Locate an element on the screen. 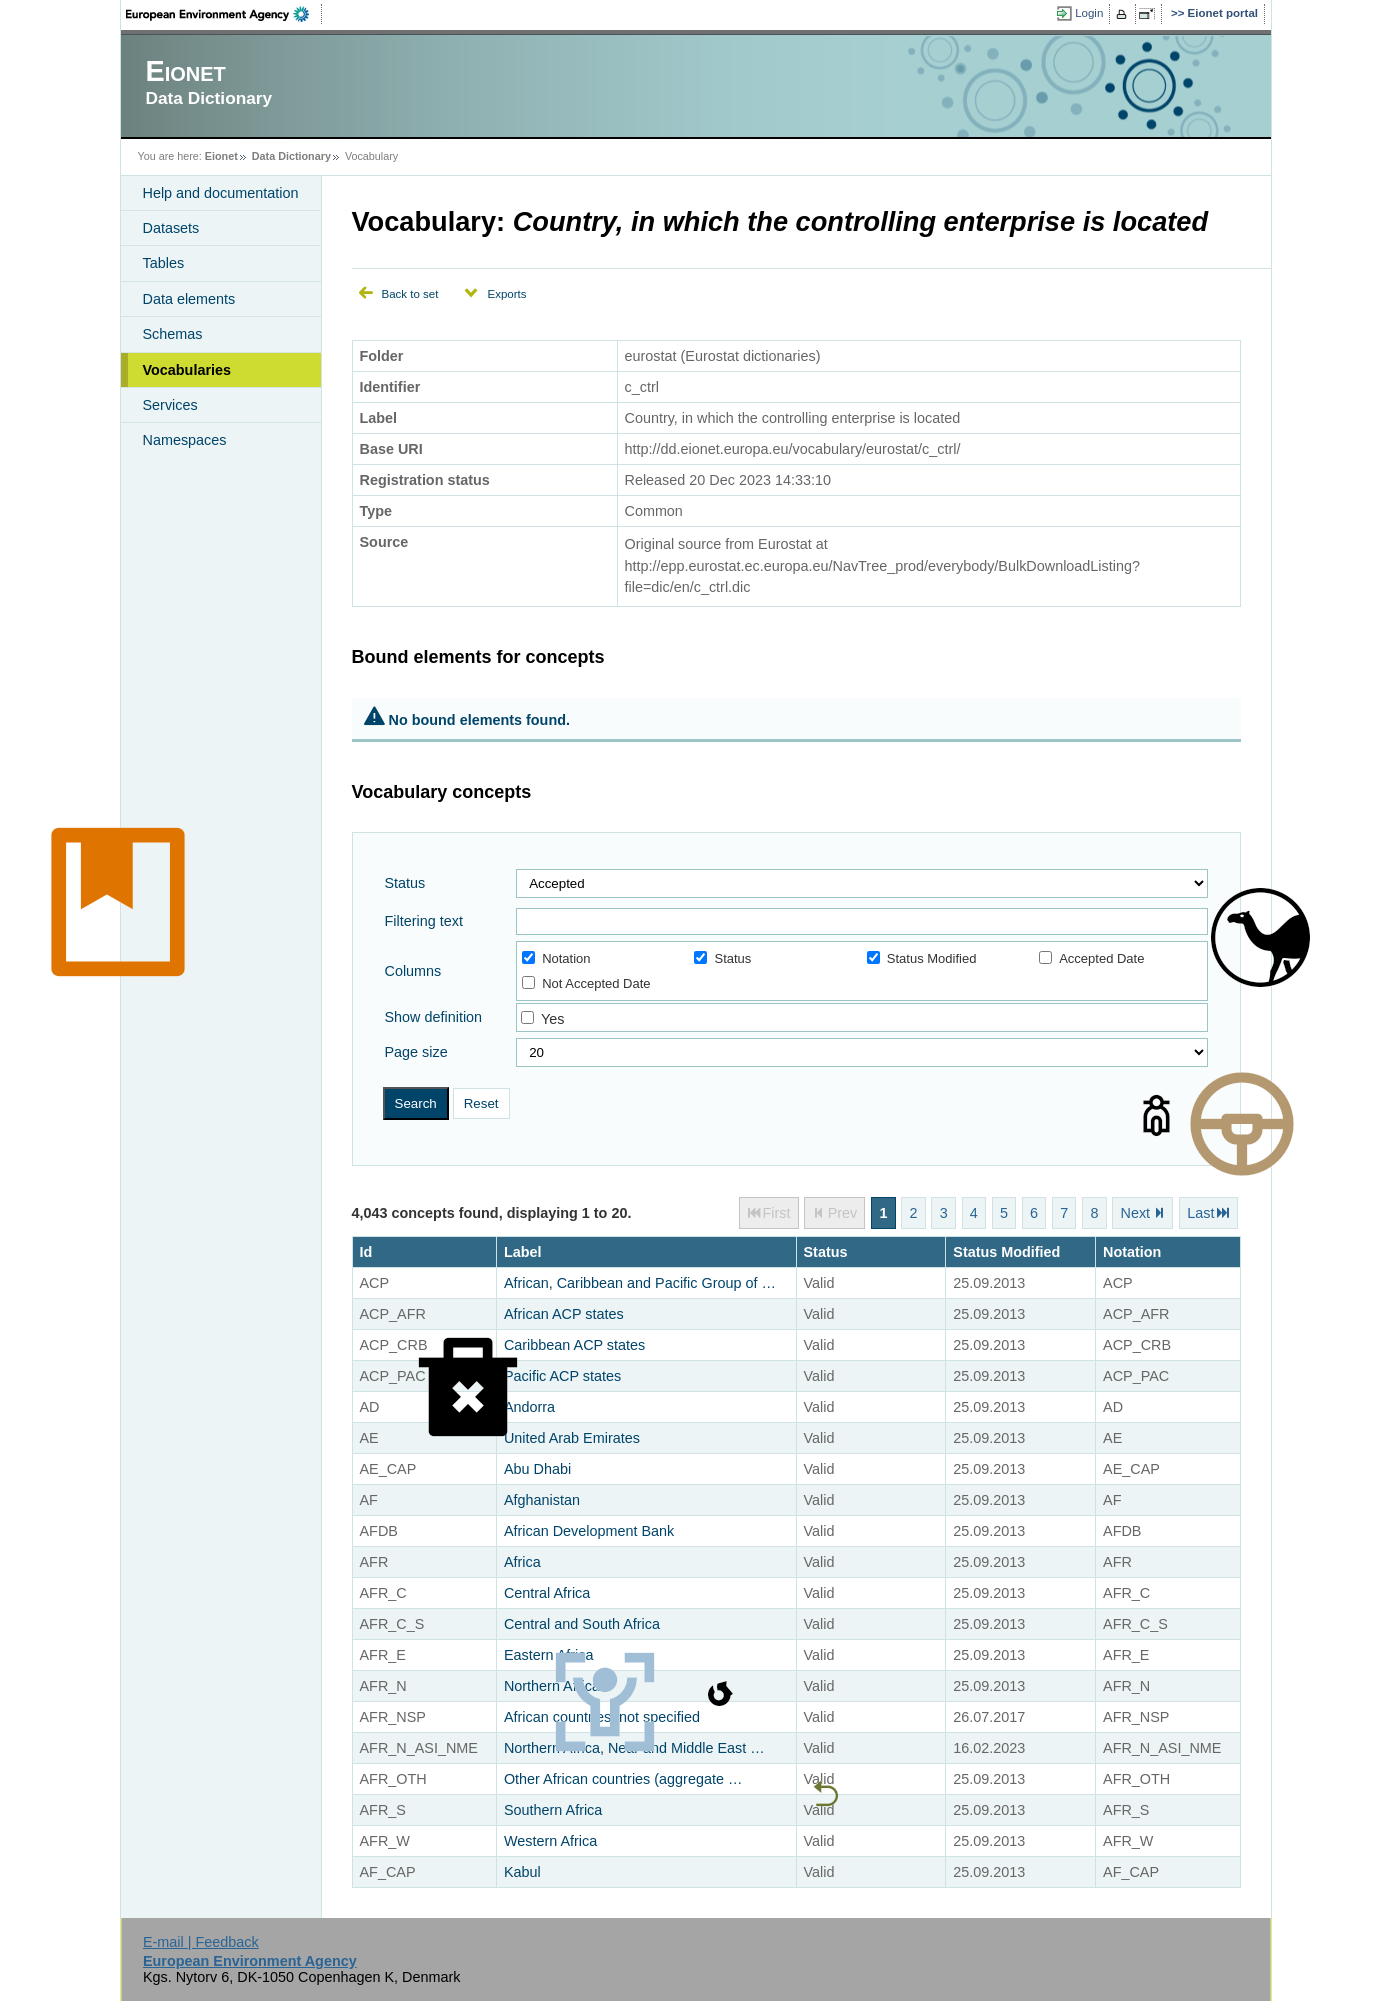 The image size is (1391, 2001). indicates Perl programming language is located at coordinates (1260, 937).